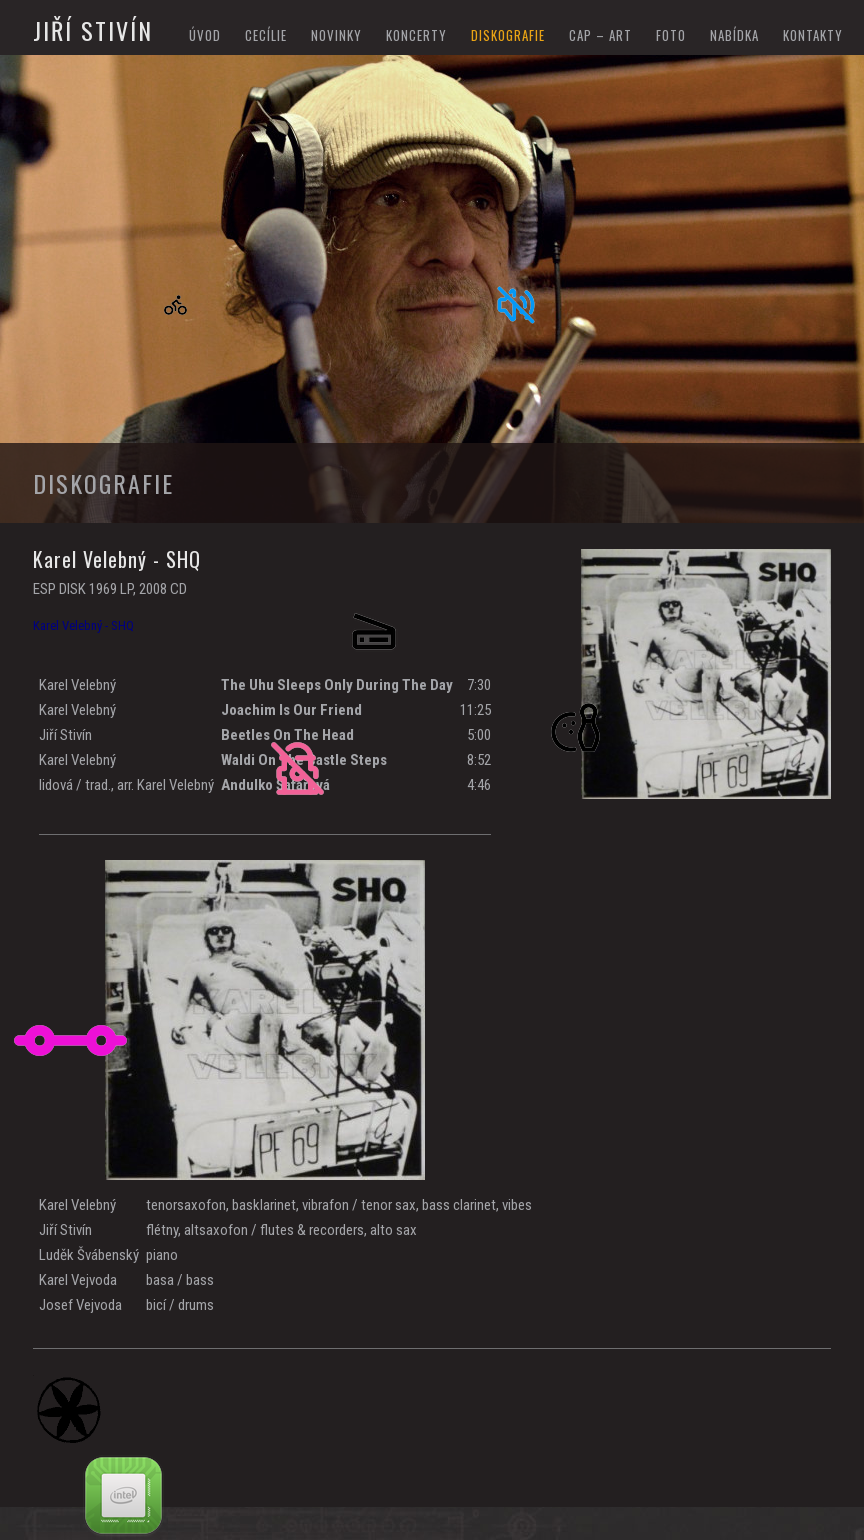 This screenshot has height=1540, width=864. I want to click on select bicycle as transportation mode, so click(175, 304).